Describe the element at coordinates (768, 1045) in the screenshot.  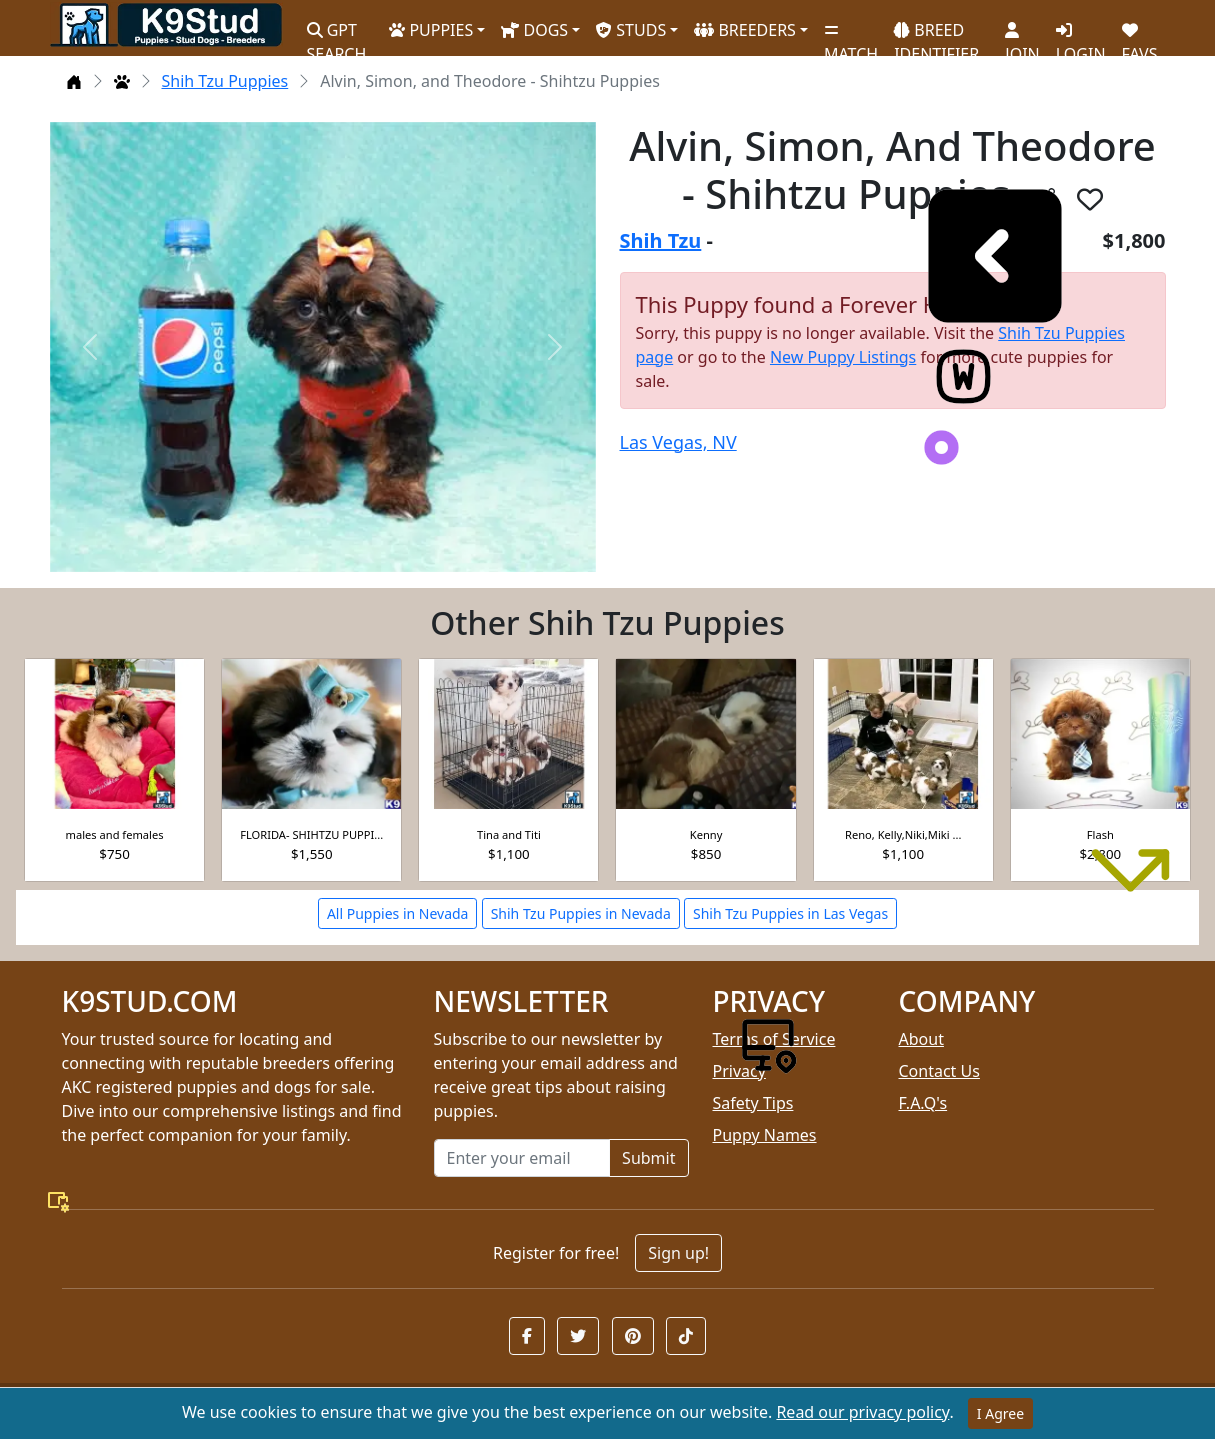
I see `view device location on map` at that location.